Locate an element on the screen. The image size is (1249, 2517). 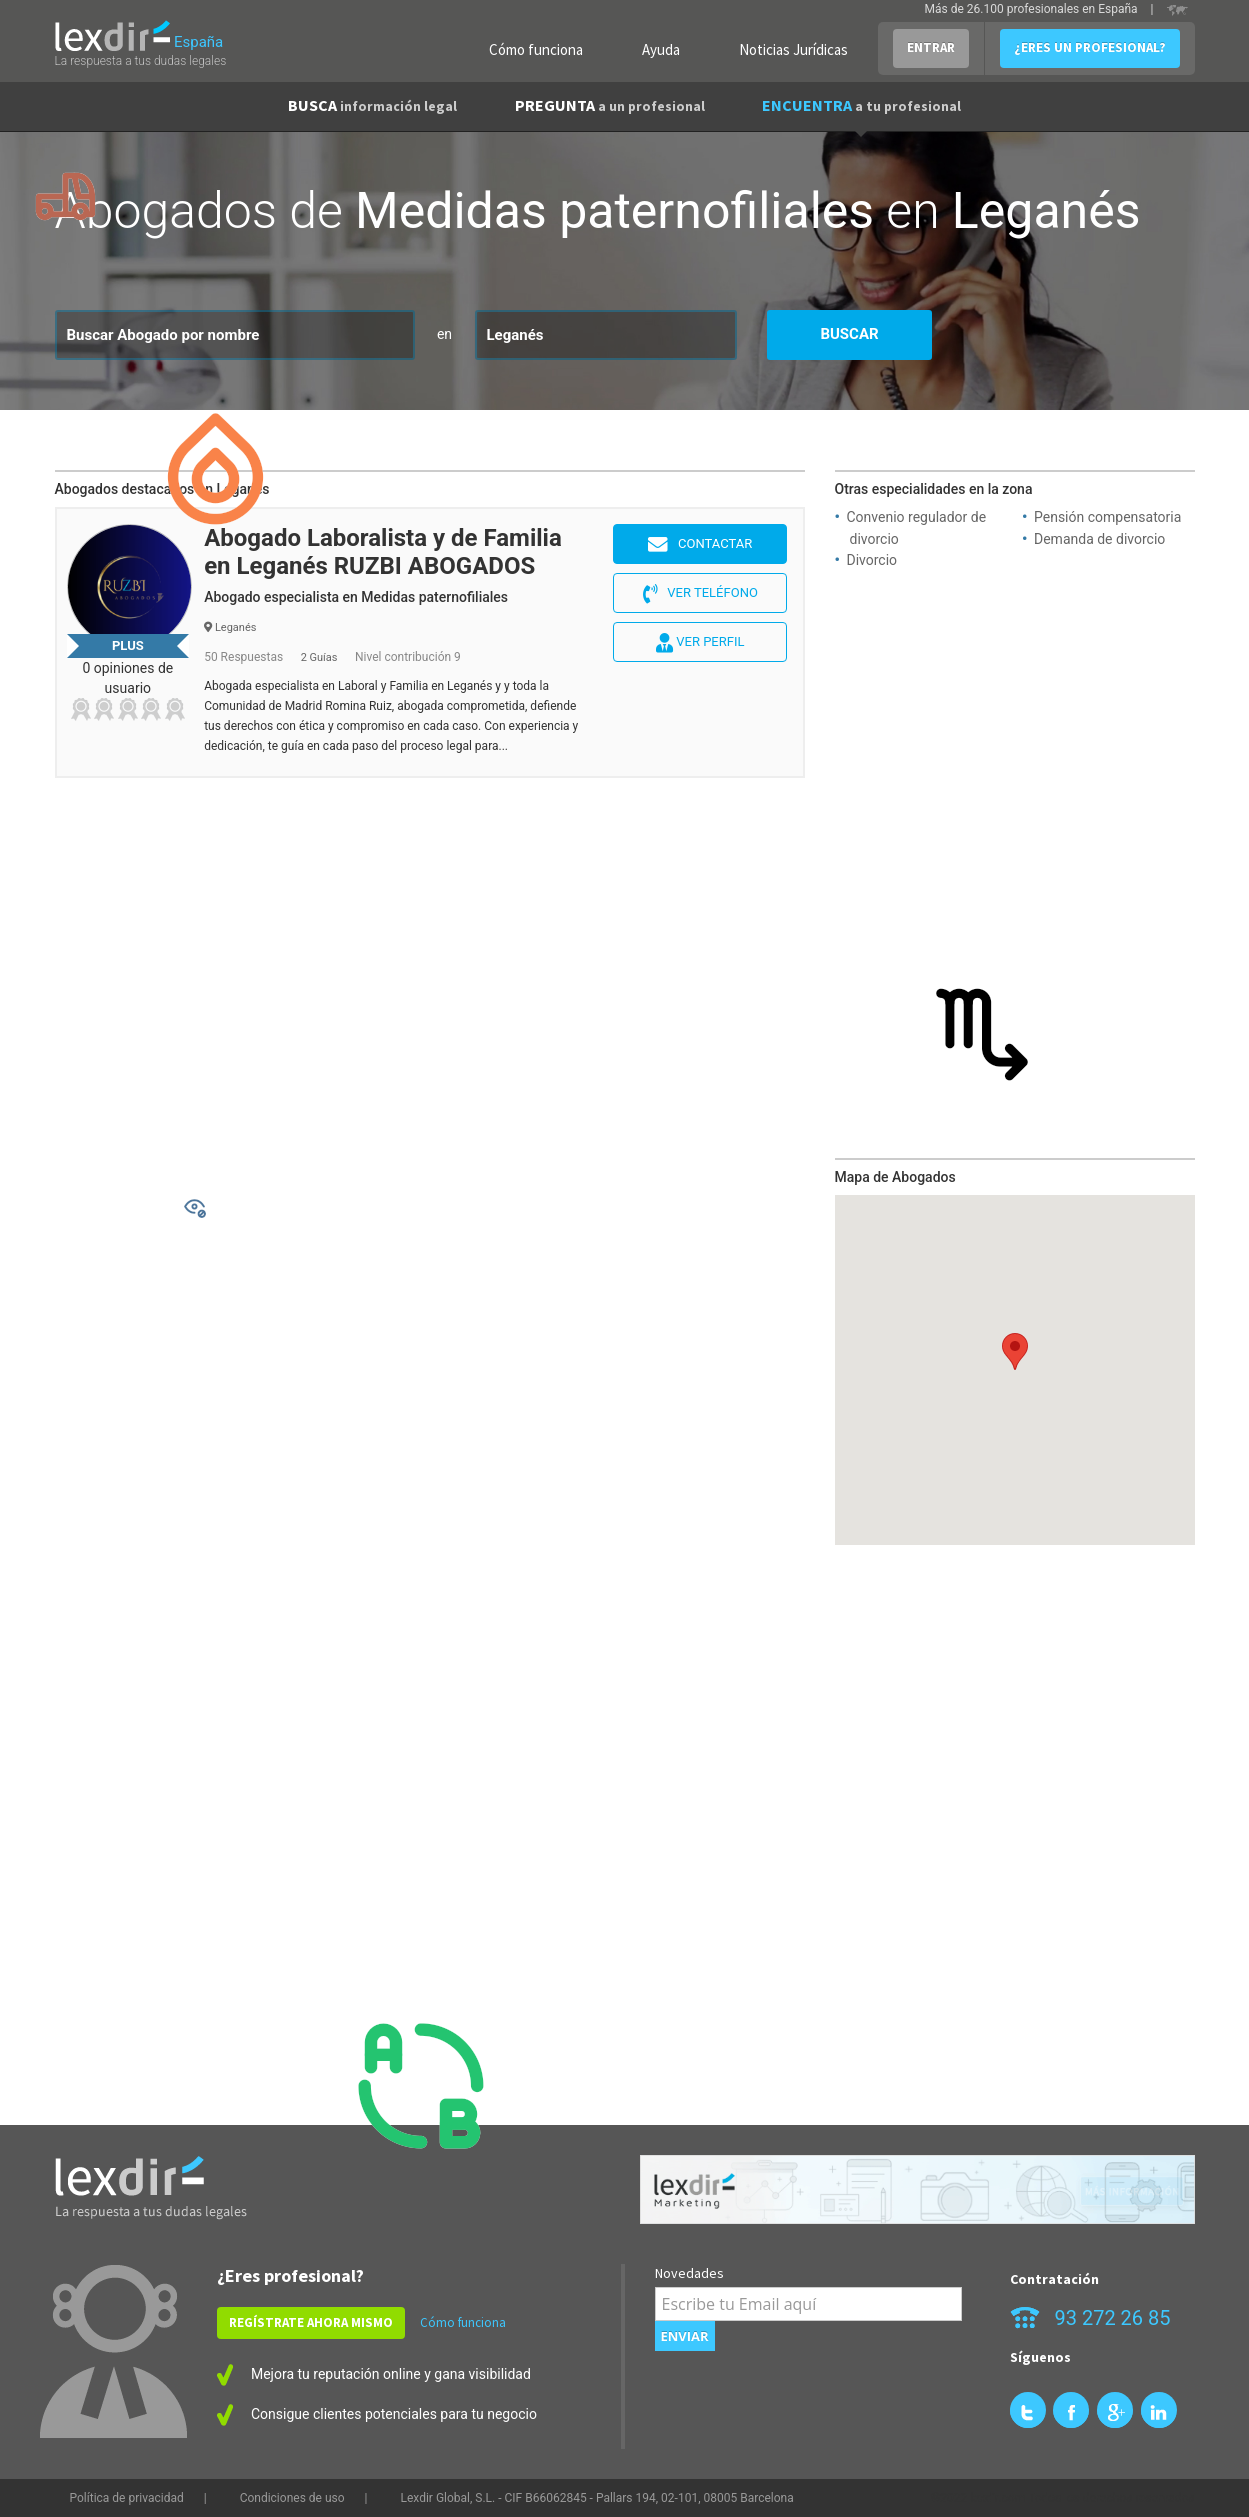
disable visibility or hide content is located at coordinates (194, 1206).